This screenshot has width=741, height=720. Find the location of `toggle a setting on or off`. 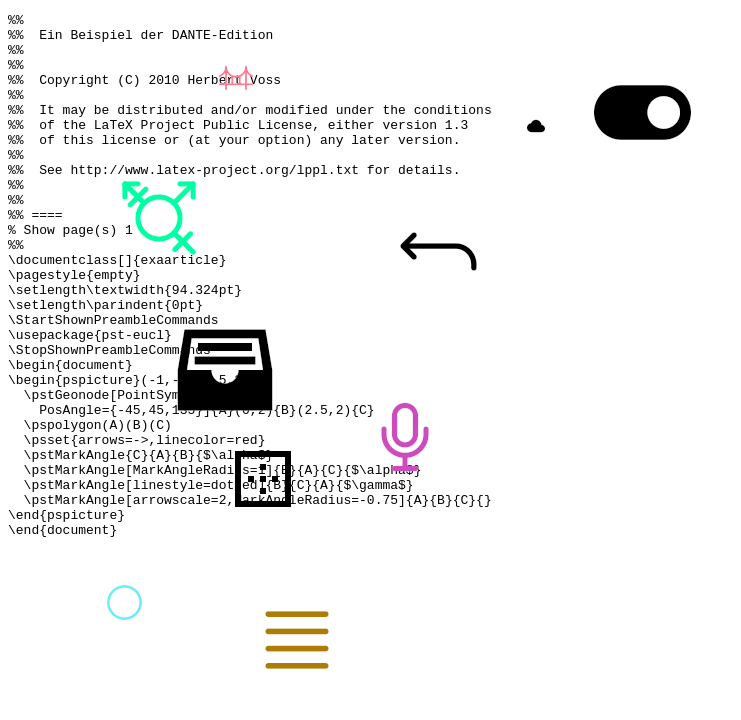

toggle a setting on or off is located at coordinates (642, 112).